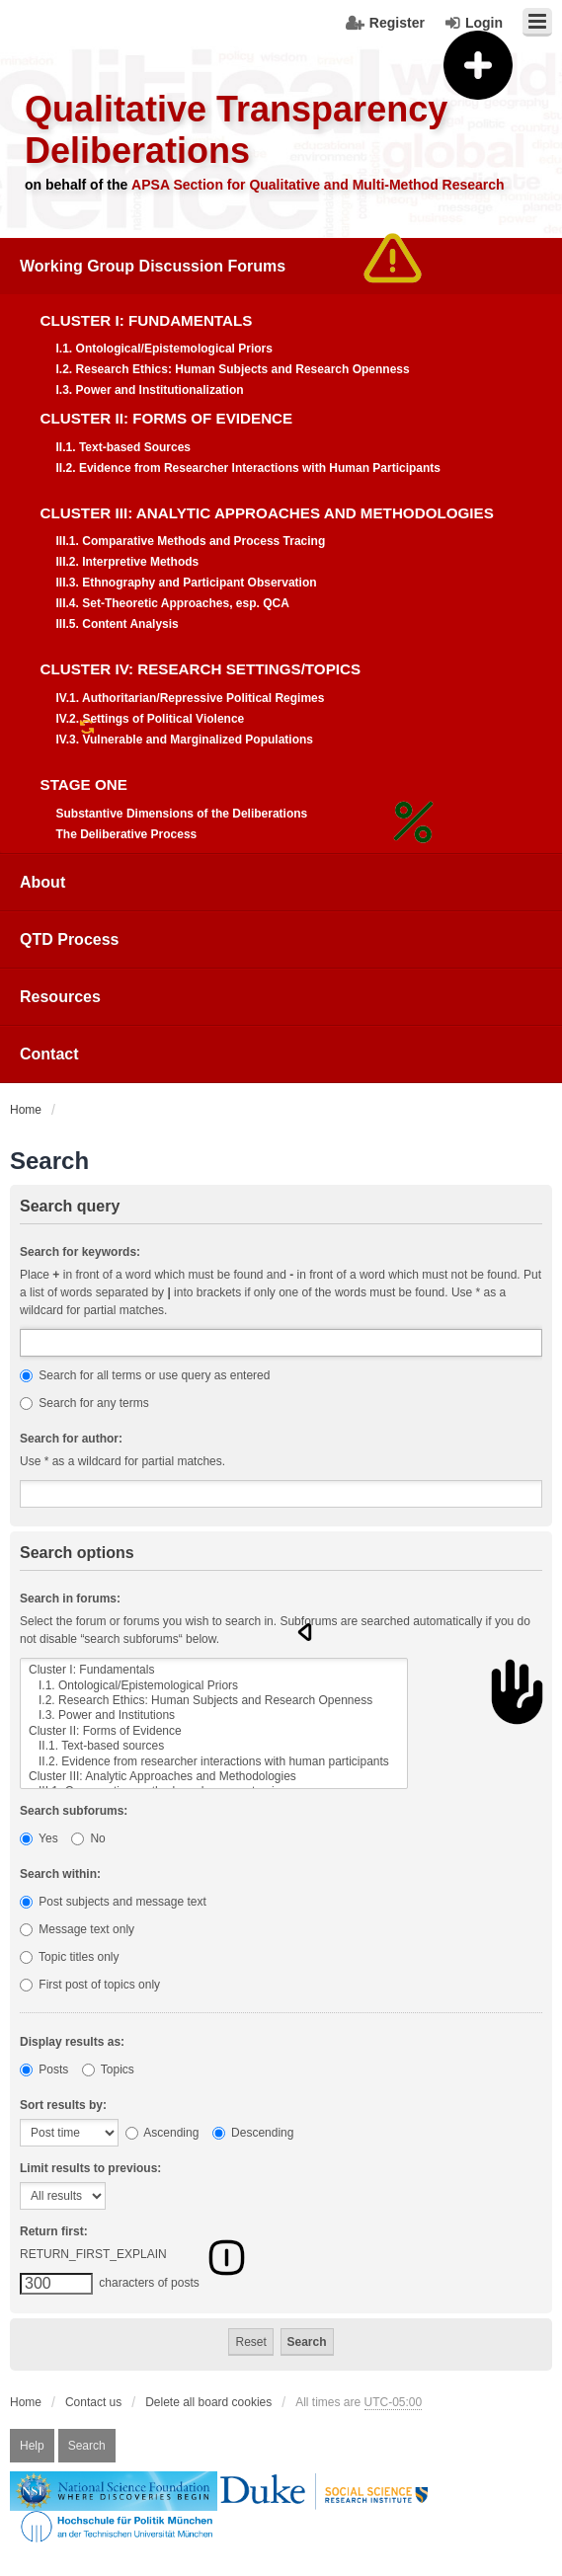  What do you see at coordinates (517, 1691) in the screenshot?
I see `stop or halt an action` at bounding box center [517, 1691].